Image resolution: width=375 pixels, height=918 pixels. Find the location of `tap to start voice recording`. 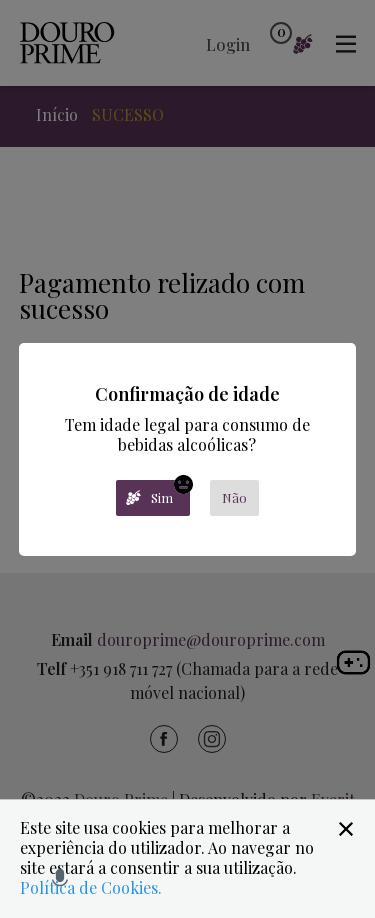

tap to start voice recording is located at coordinates (60, 878).